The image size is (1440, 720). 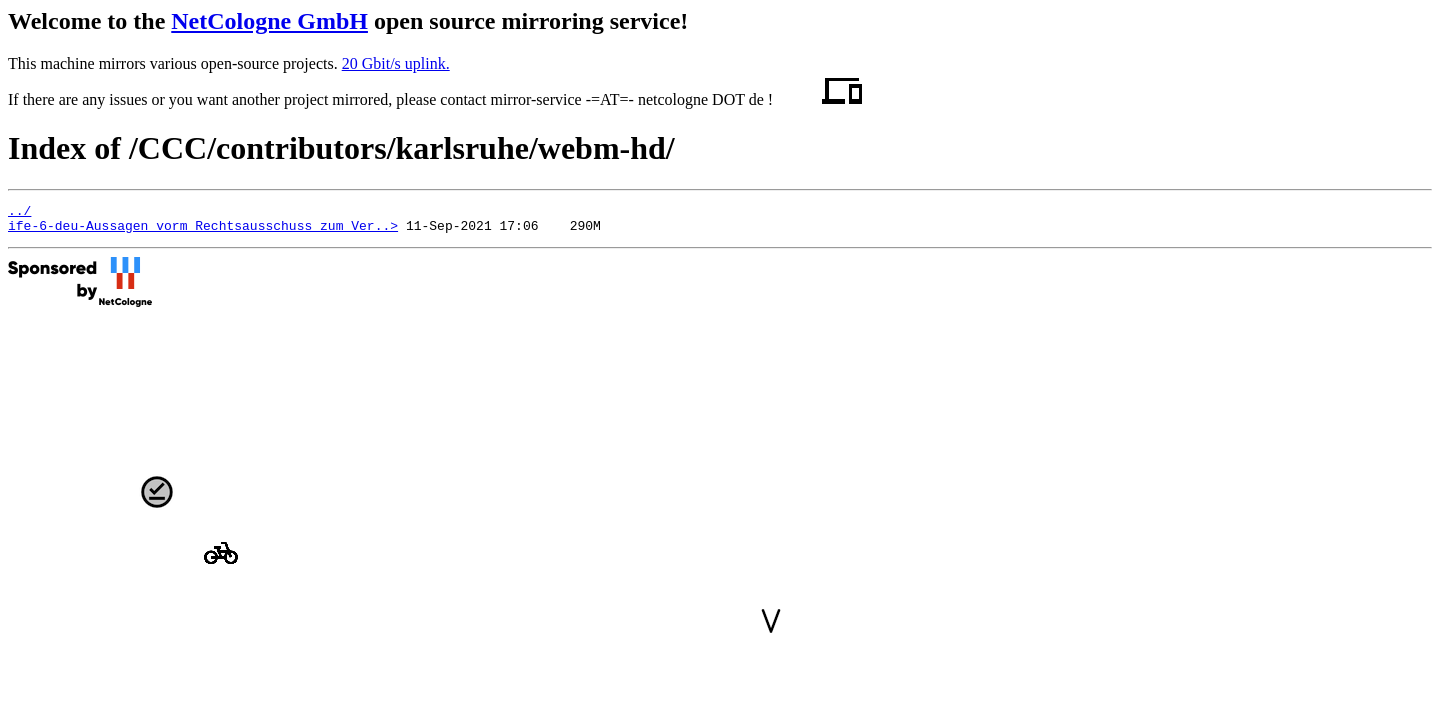 What do you see at coordinates (157, 492) in the screenshot?
I see `indicates content is available offline` at bounding box center [157, 492].